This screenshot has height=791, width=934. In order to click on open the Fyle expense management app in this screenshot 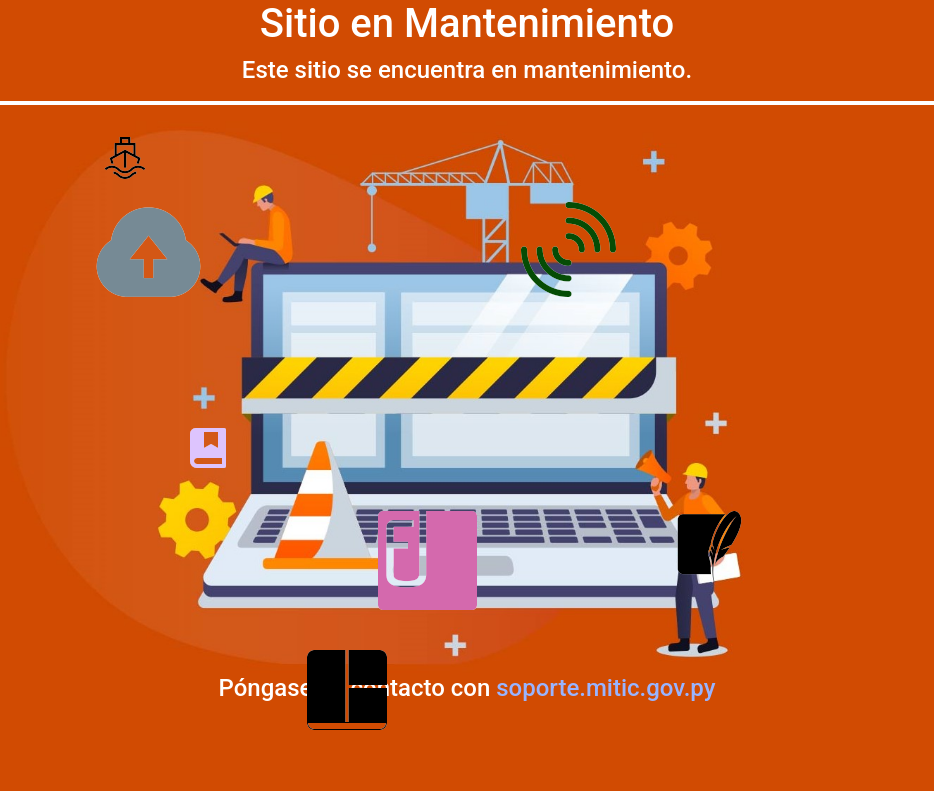, I will do `click(427, 560)`.